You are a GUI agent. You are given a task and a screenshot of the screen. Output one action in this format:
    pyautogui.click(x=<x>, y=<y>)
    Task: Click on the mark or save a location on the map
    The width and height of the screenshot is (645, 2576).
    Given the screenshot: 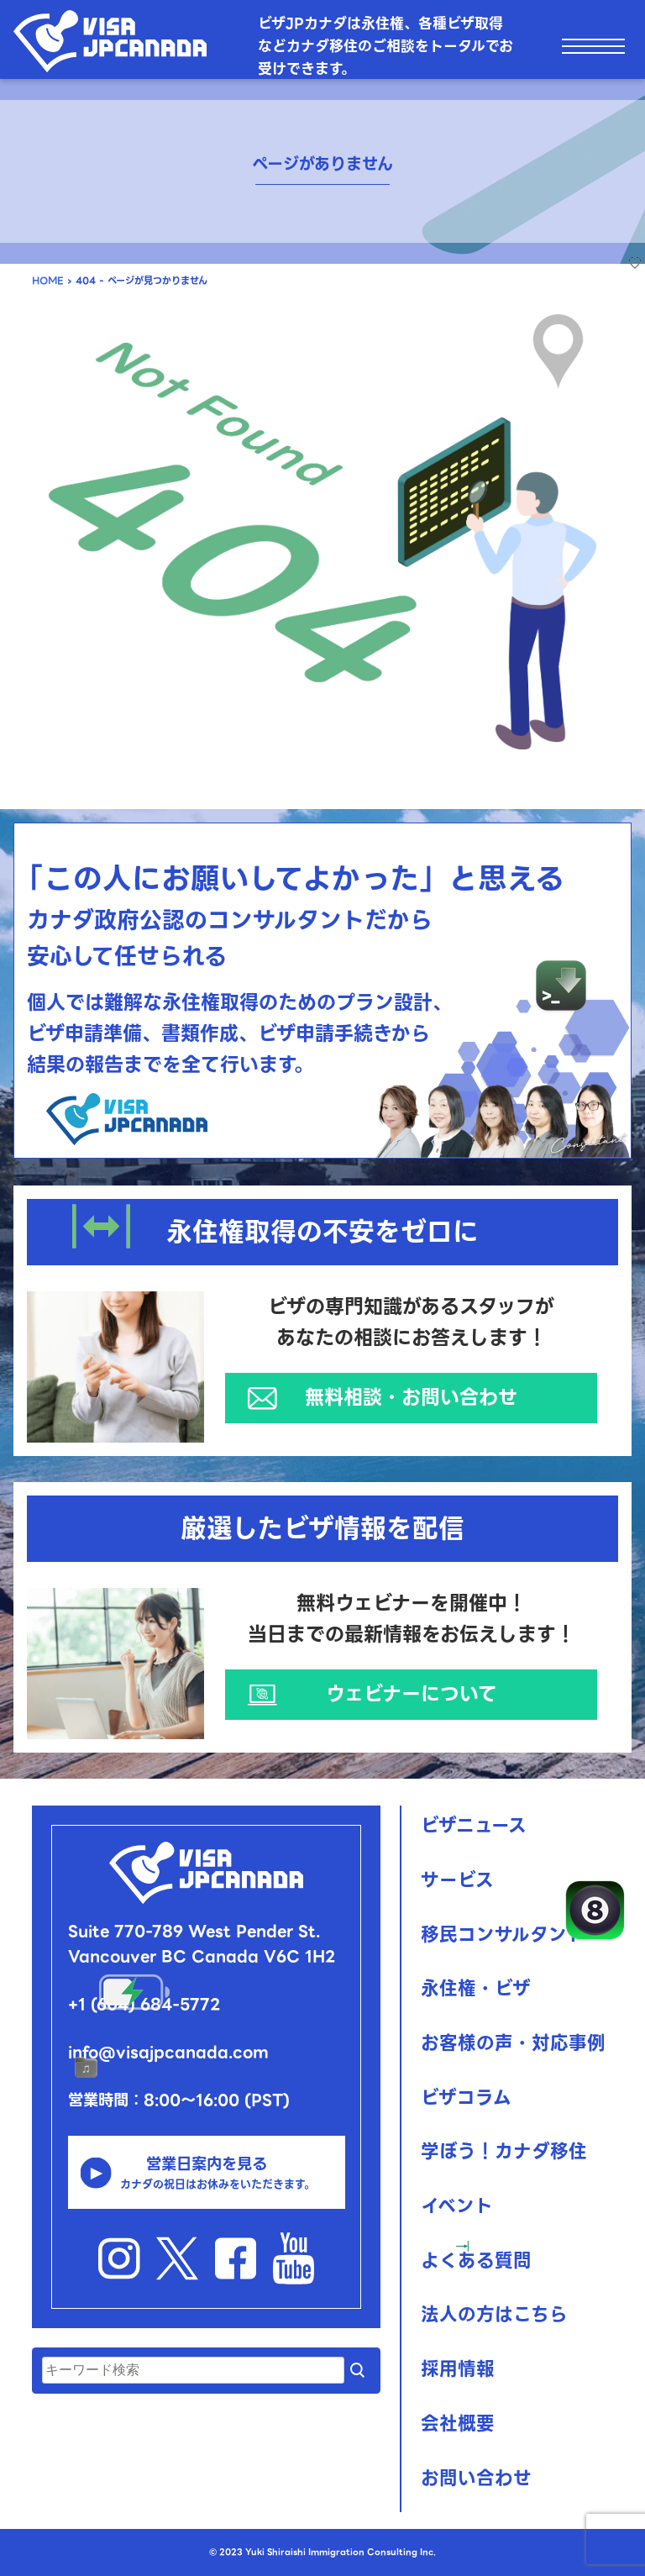 What is the action you would take?
    pyautogui.click(x=558, y=354)
    